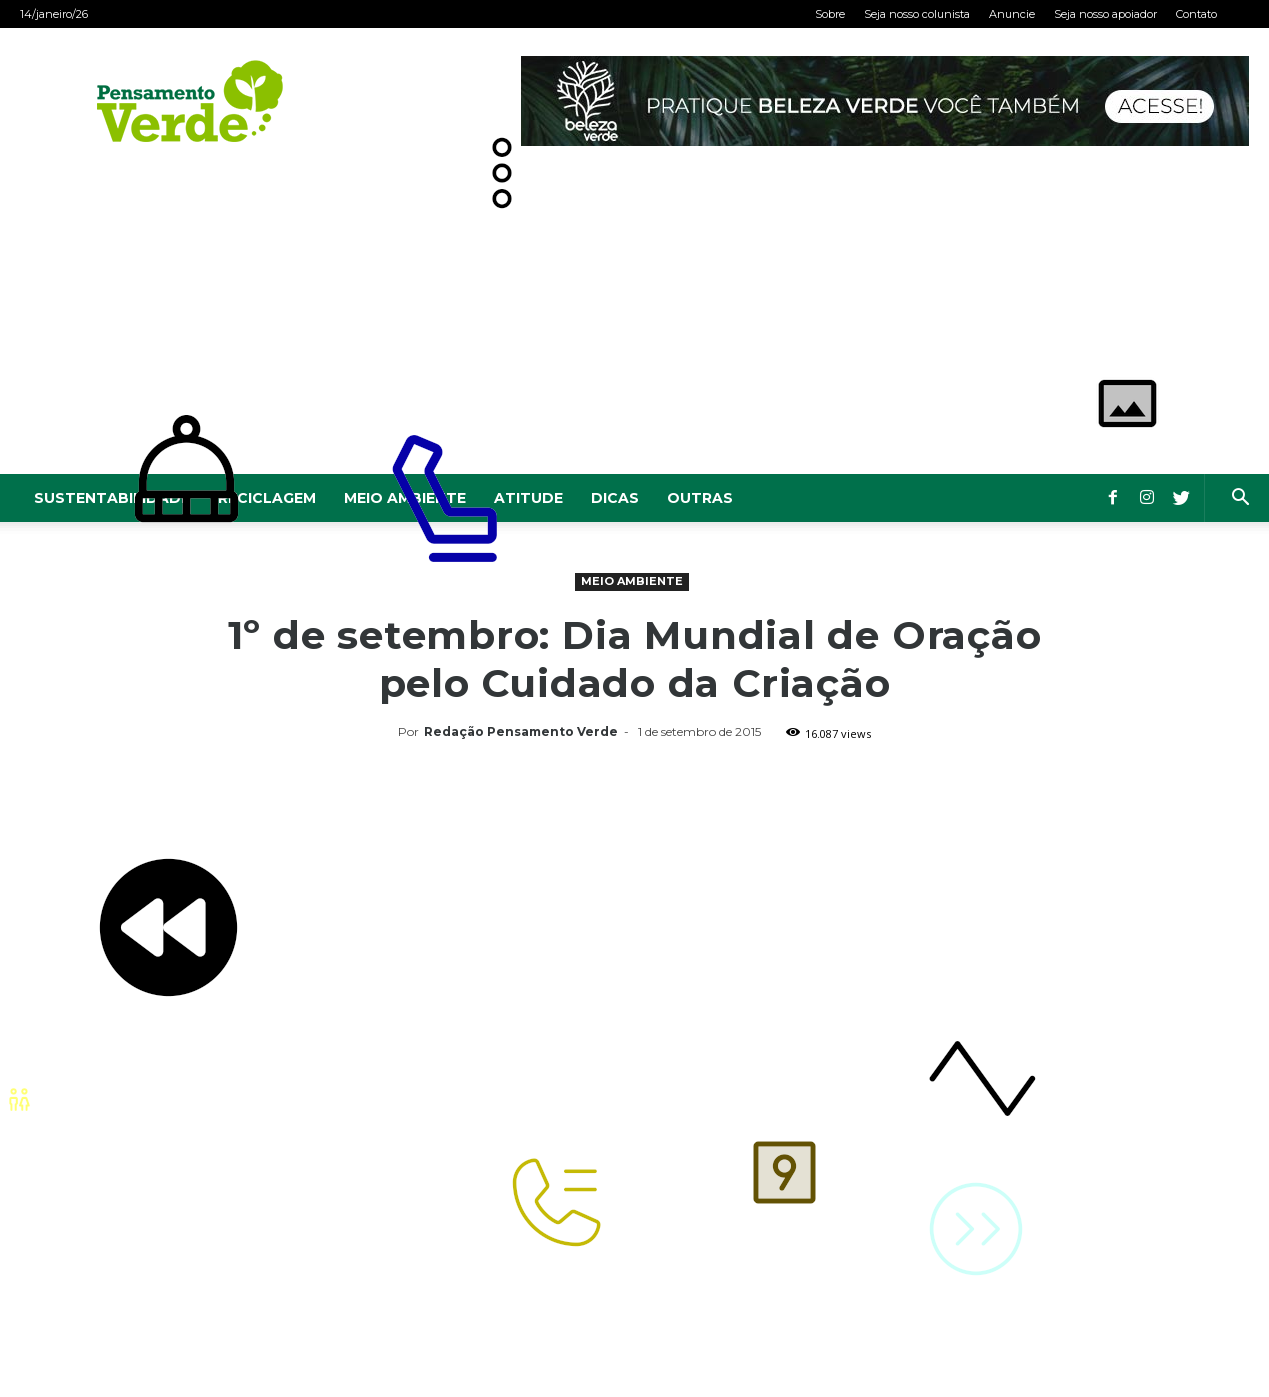 This screenshot has height=1397, width=1269. Describe the element at coordinates (784, 1172) in the screenshot. I see `select number nine from a keypad` at that location.